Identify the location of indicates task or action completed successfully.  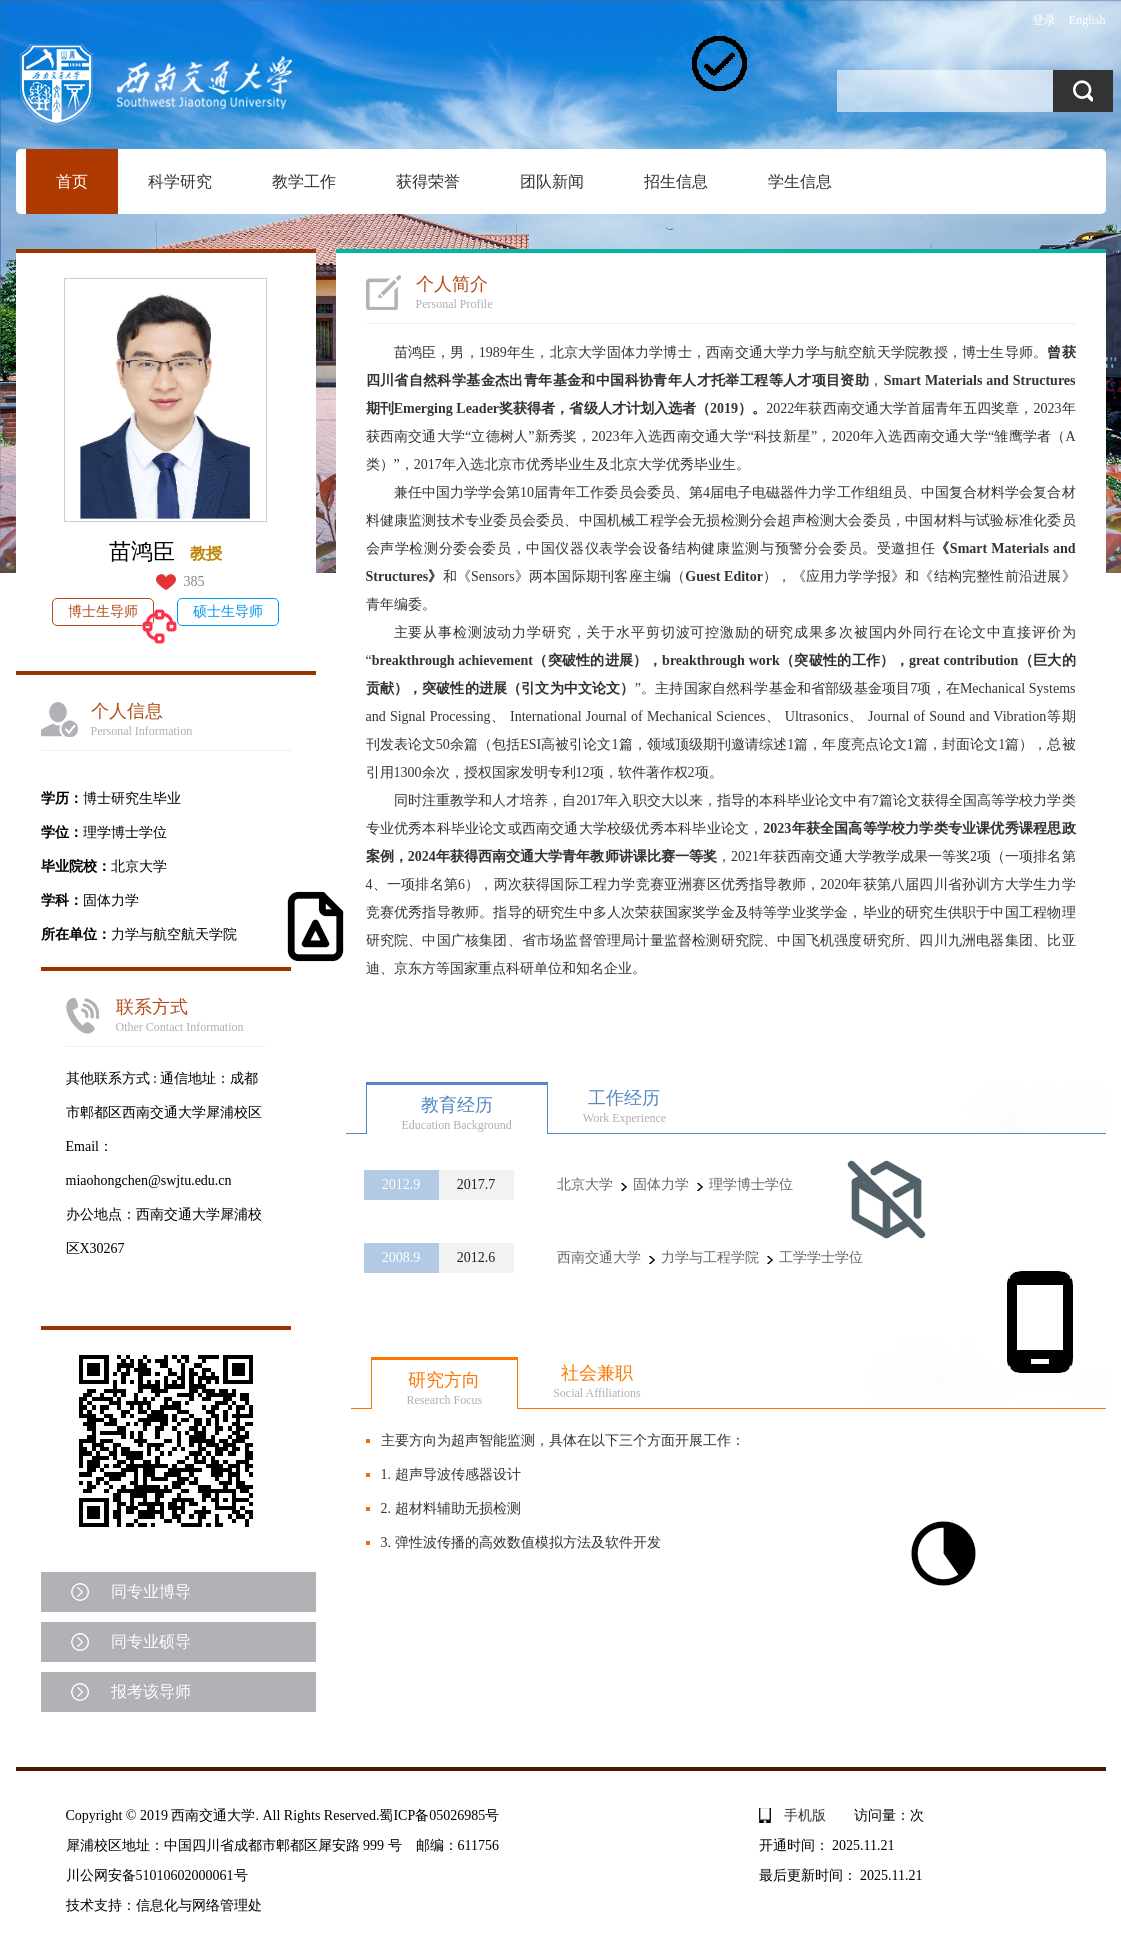
(719, 63).